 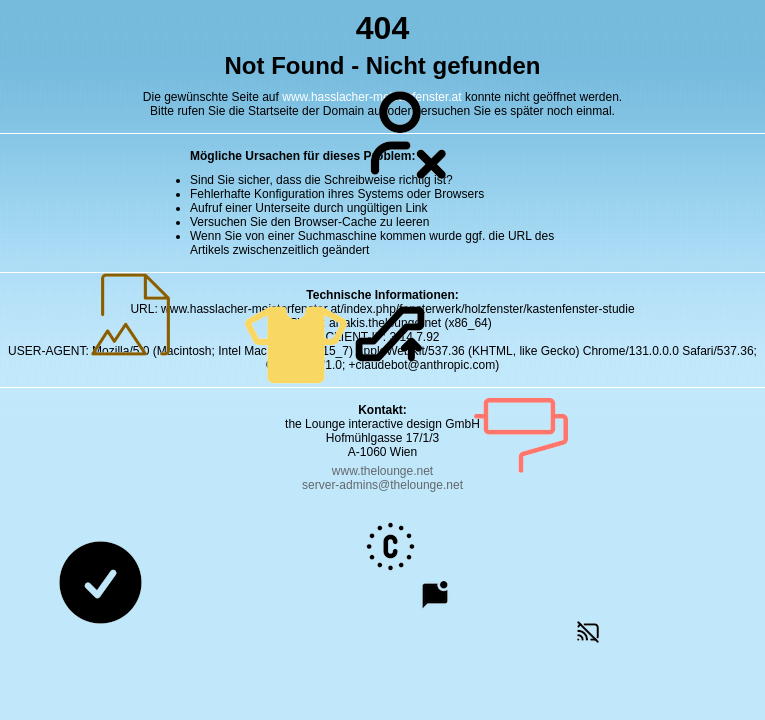 I want to click on access paint or formatting tools, so click(x=521, y=429).